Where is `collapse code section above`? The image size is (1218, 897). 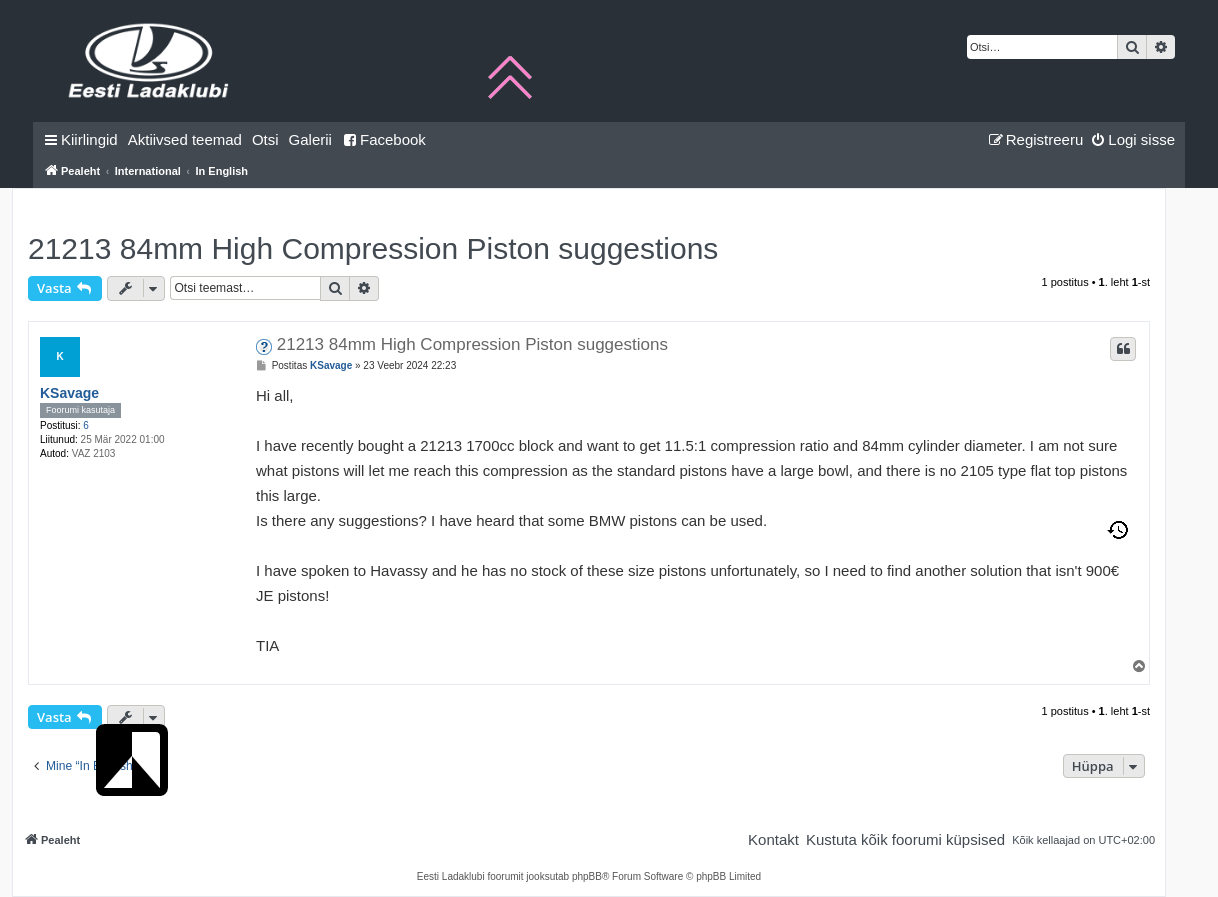
collapse code section above is located at coordinates (511, 79).